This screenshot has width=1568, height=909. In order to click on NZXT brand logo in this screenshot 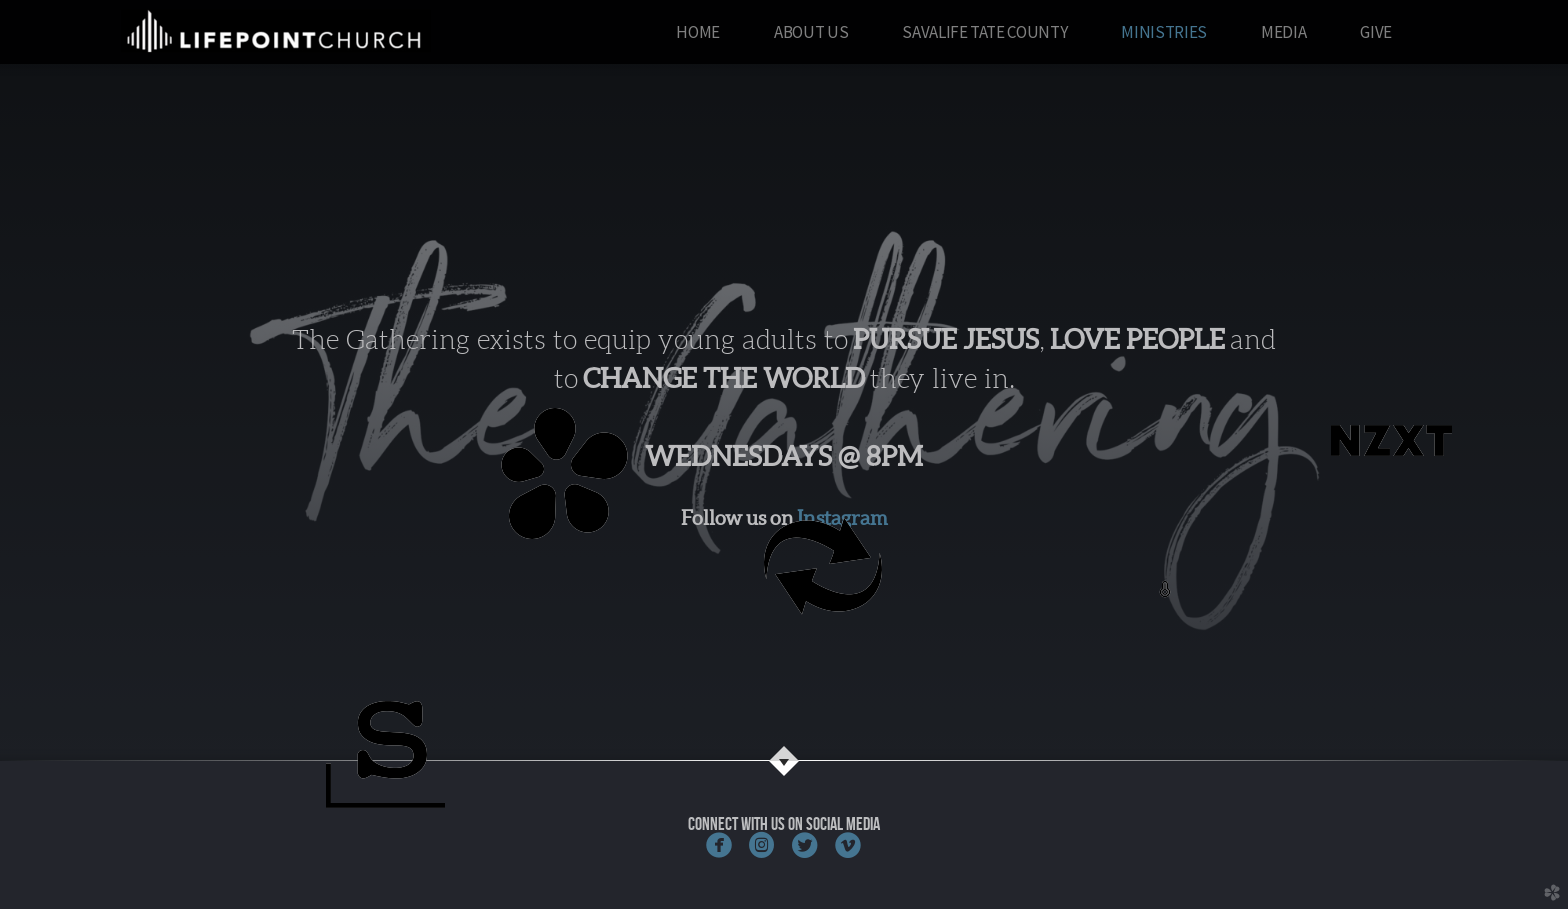, I will do `click(1391, 440)`.